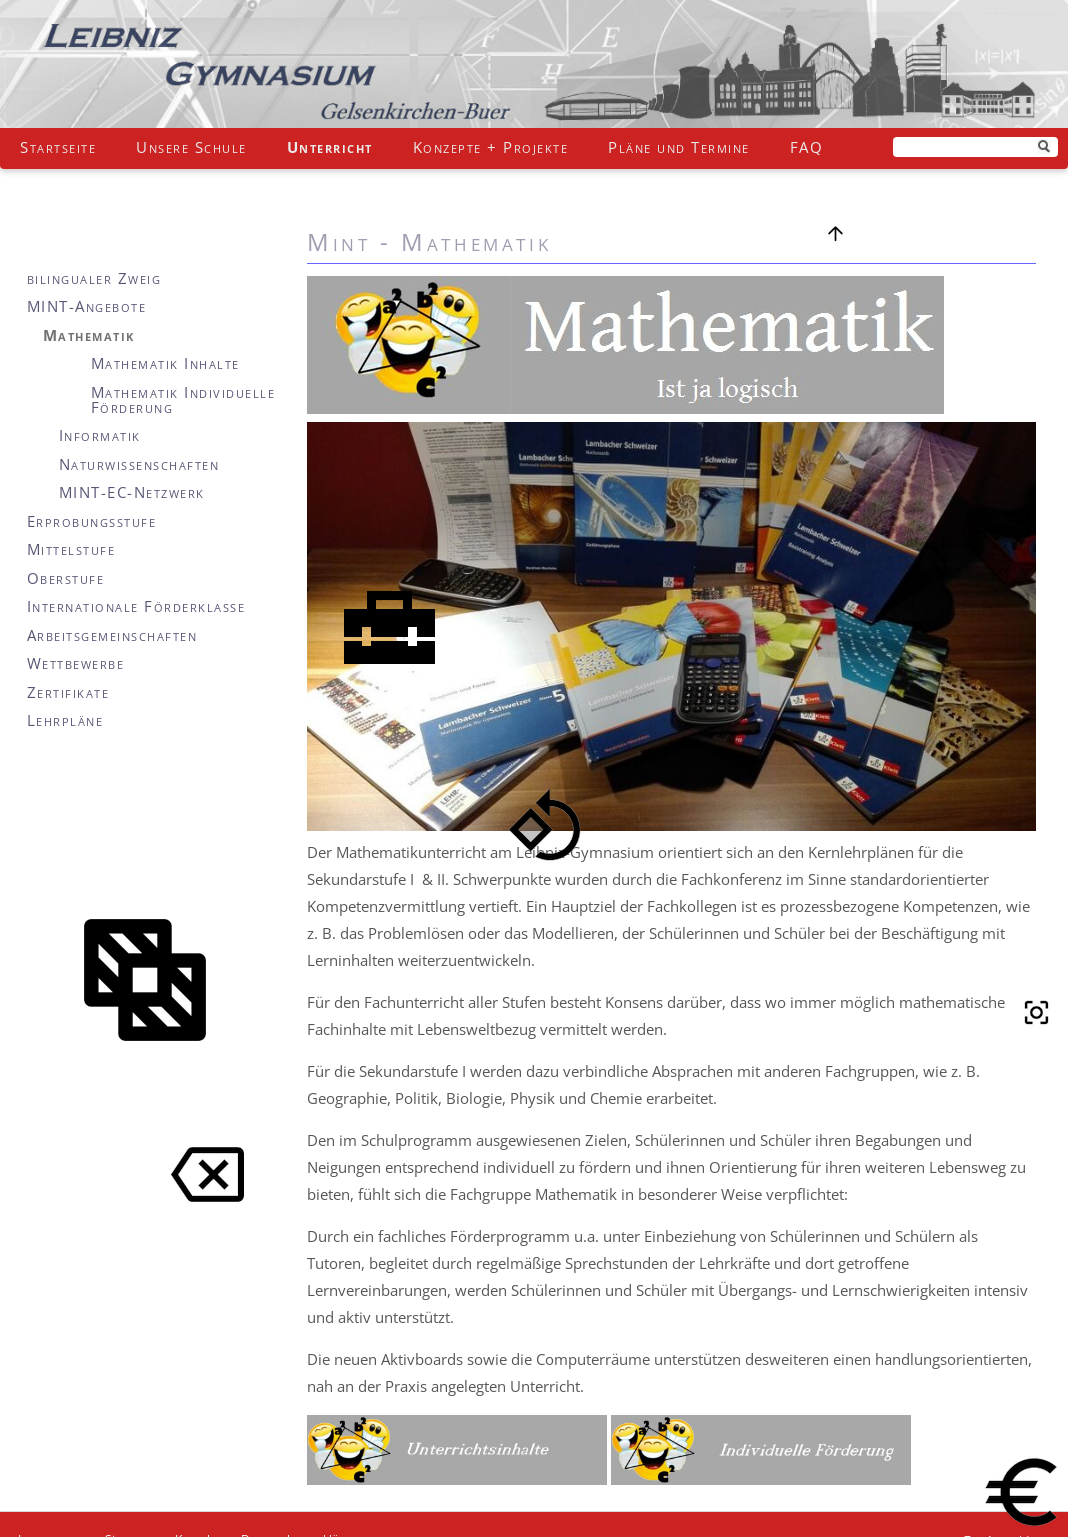  Describe the element at coordinates (207, 1174) in the screenshot. I see `delete the last character entered` at that location.